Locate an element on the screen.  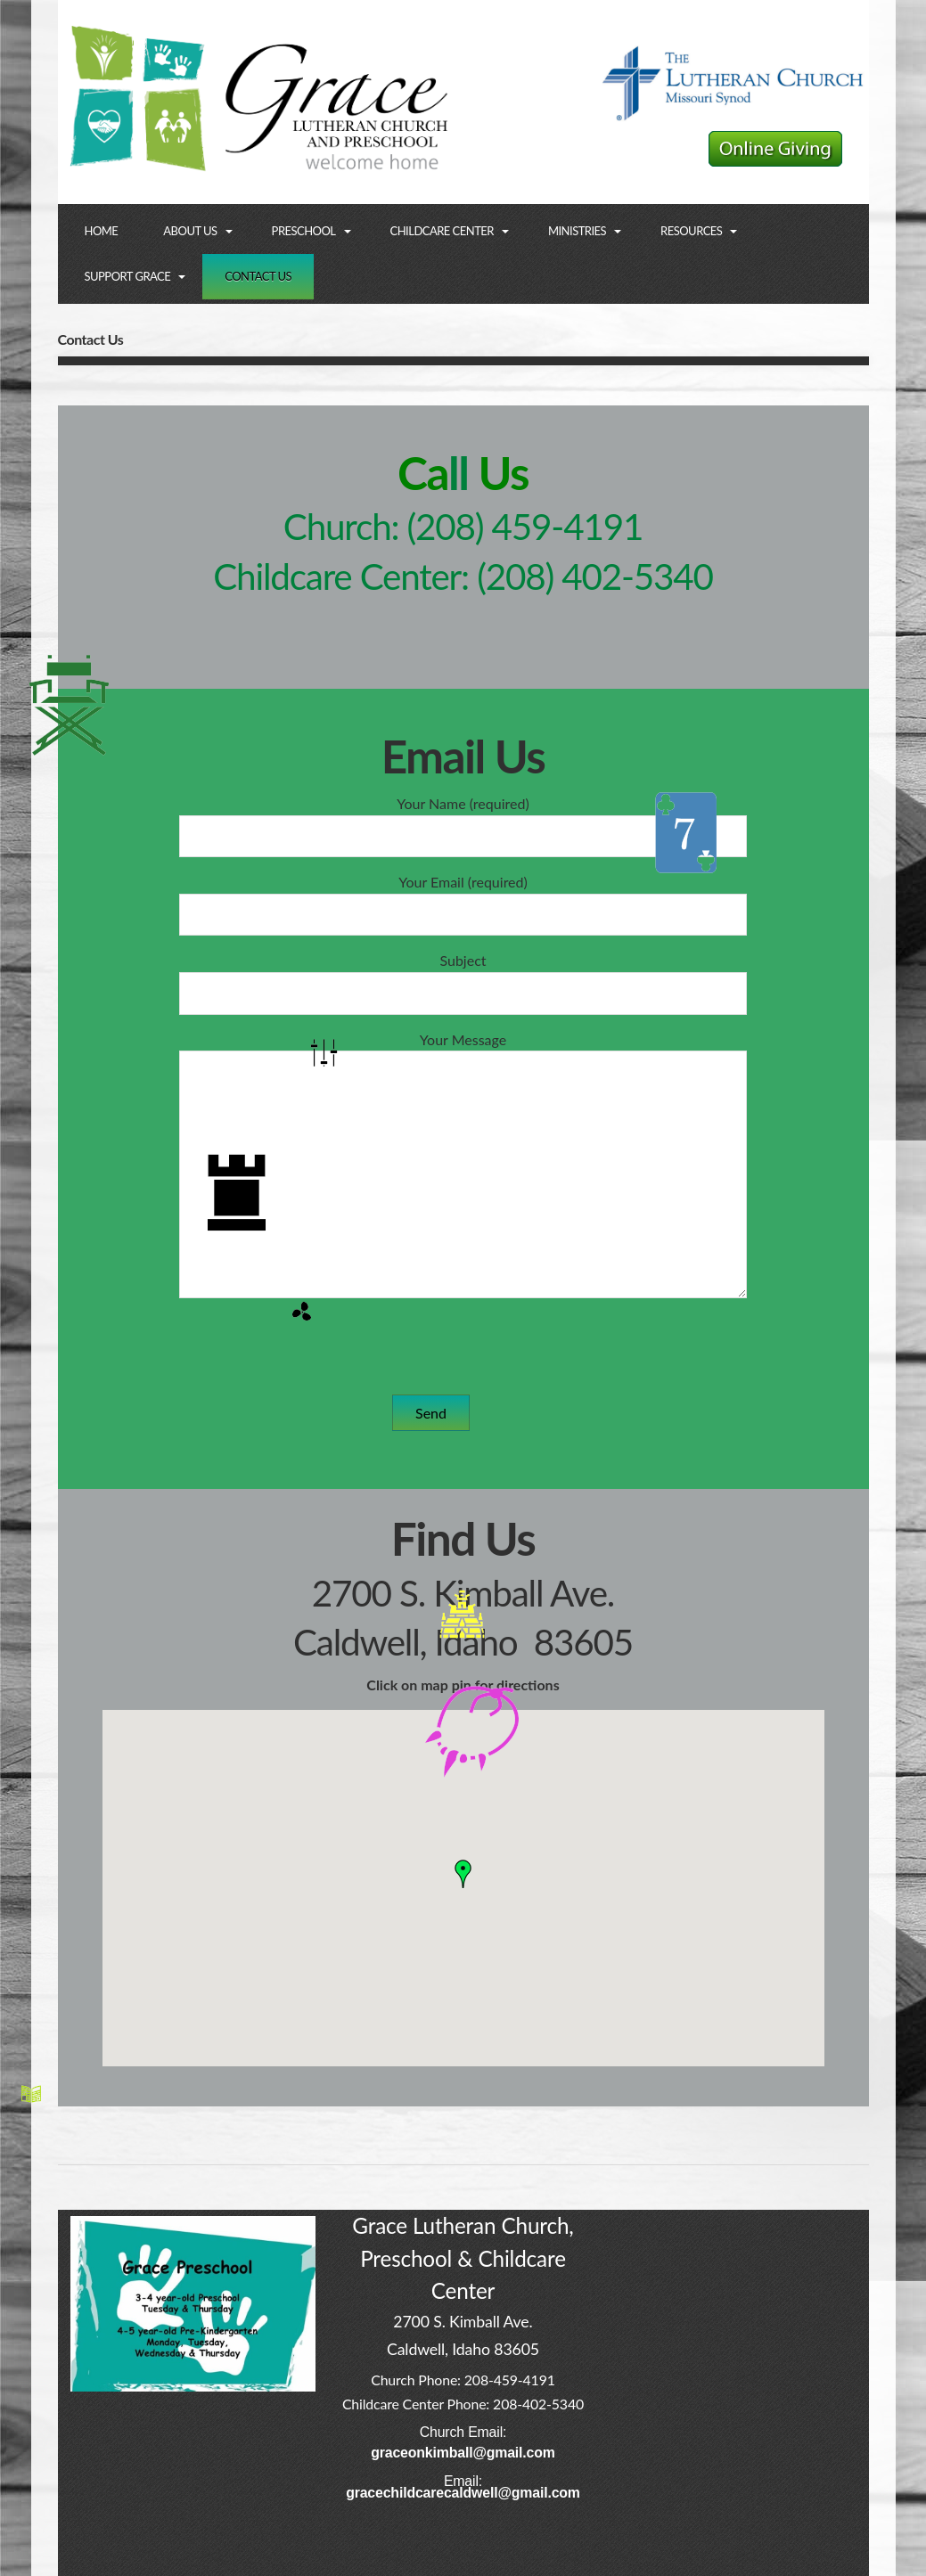
seven of clubs playing card is located at coordinates (685, 832).